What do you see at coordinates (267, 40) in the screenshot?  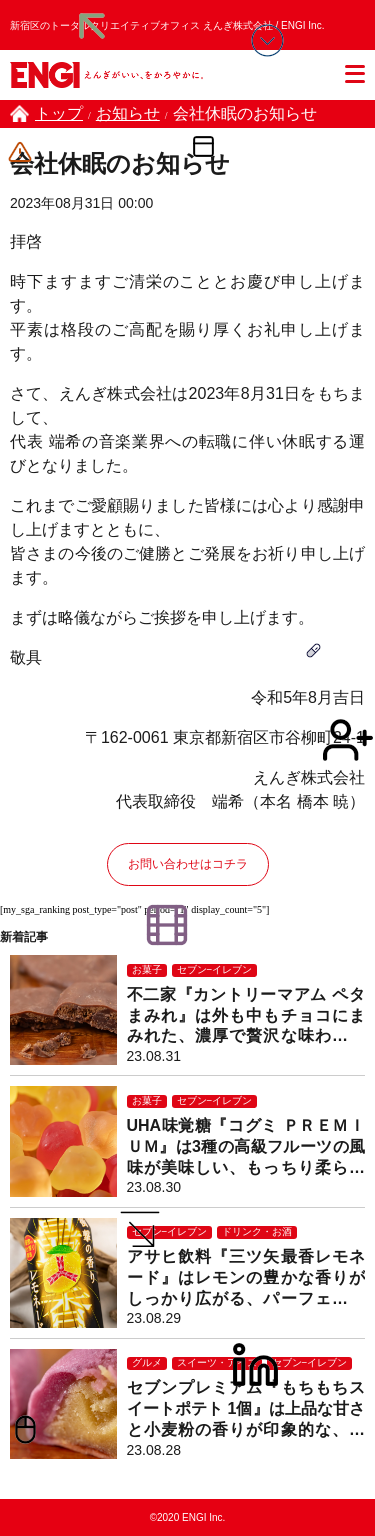 I see `expand to show more content` at bounding box center [267, 40].